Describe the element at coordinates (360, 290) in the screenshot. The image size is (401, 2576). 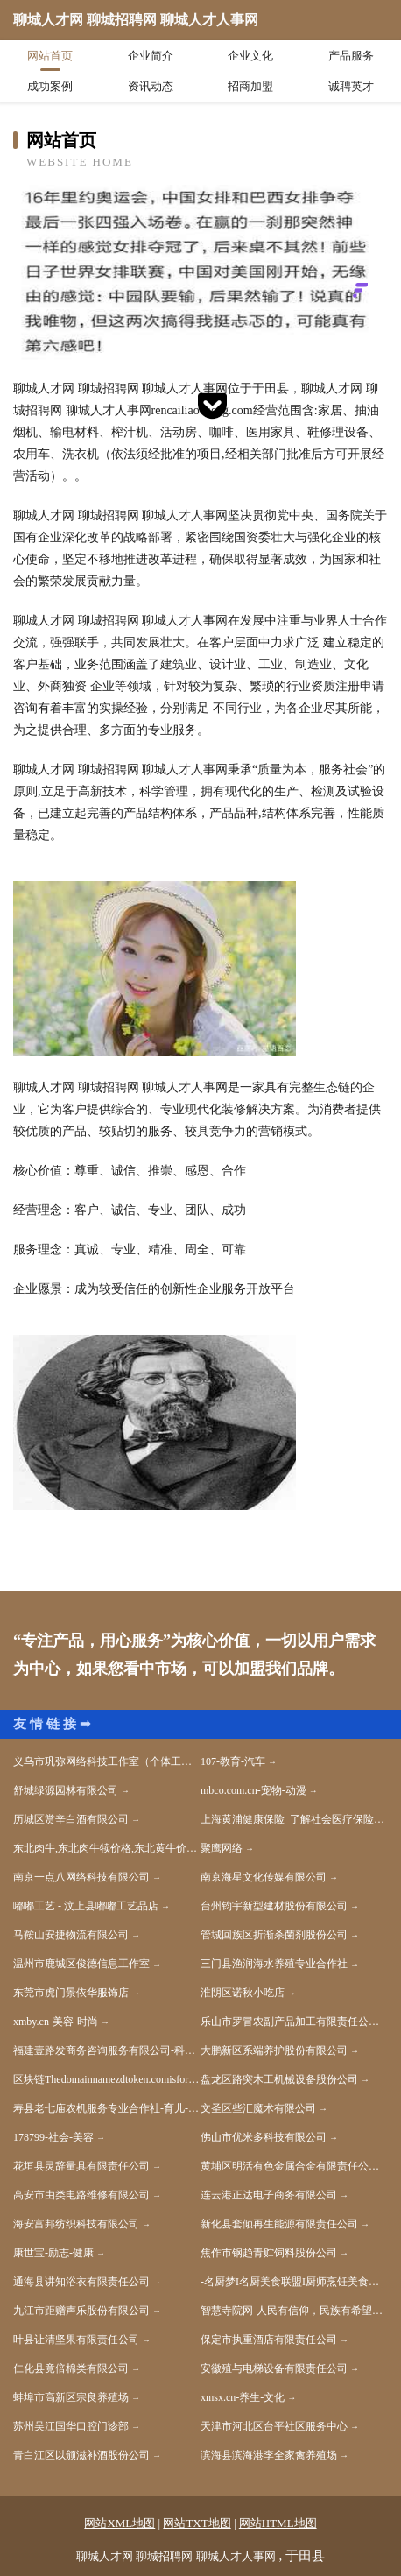
I see `flat.io logo` at that location.